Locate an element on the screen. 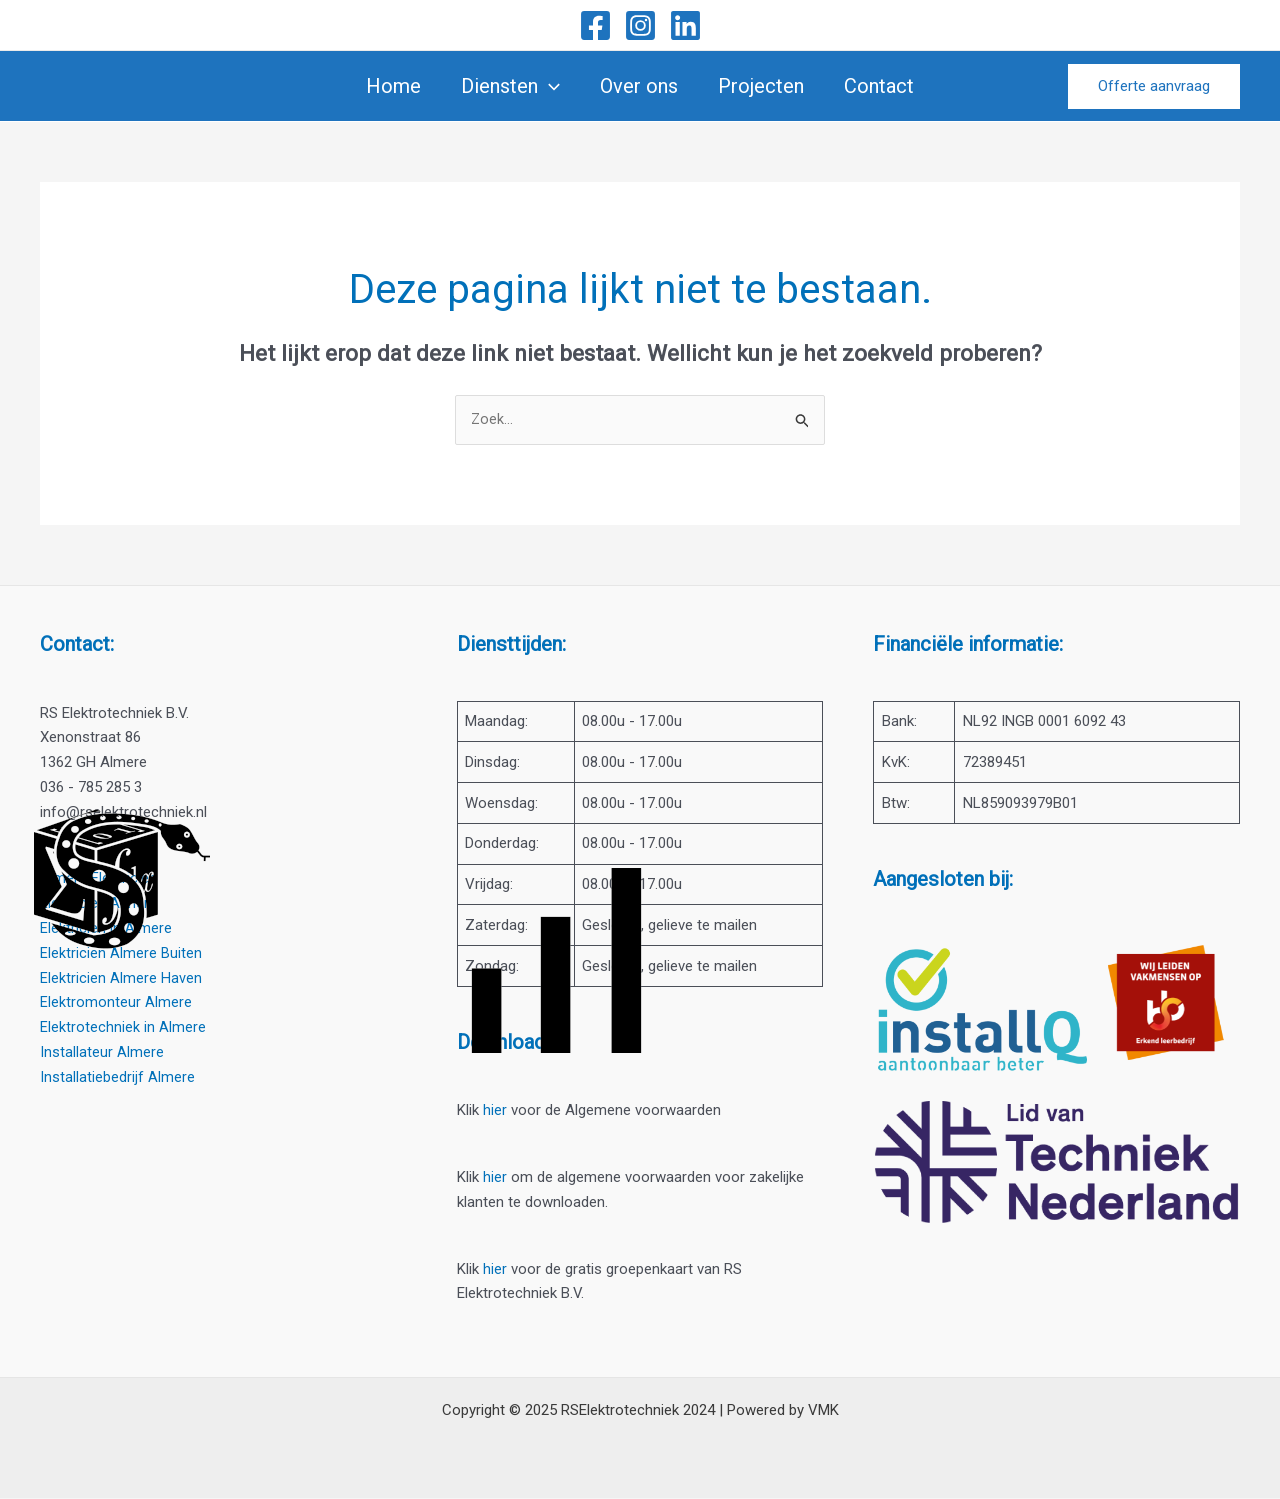 The width and height of the screenshot is (1280, 1499). simple analytics logo is located at coordinates (556, 960).